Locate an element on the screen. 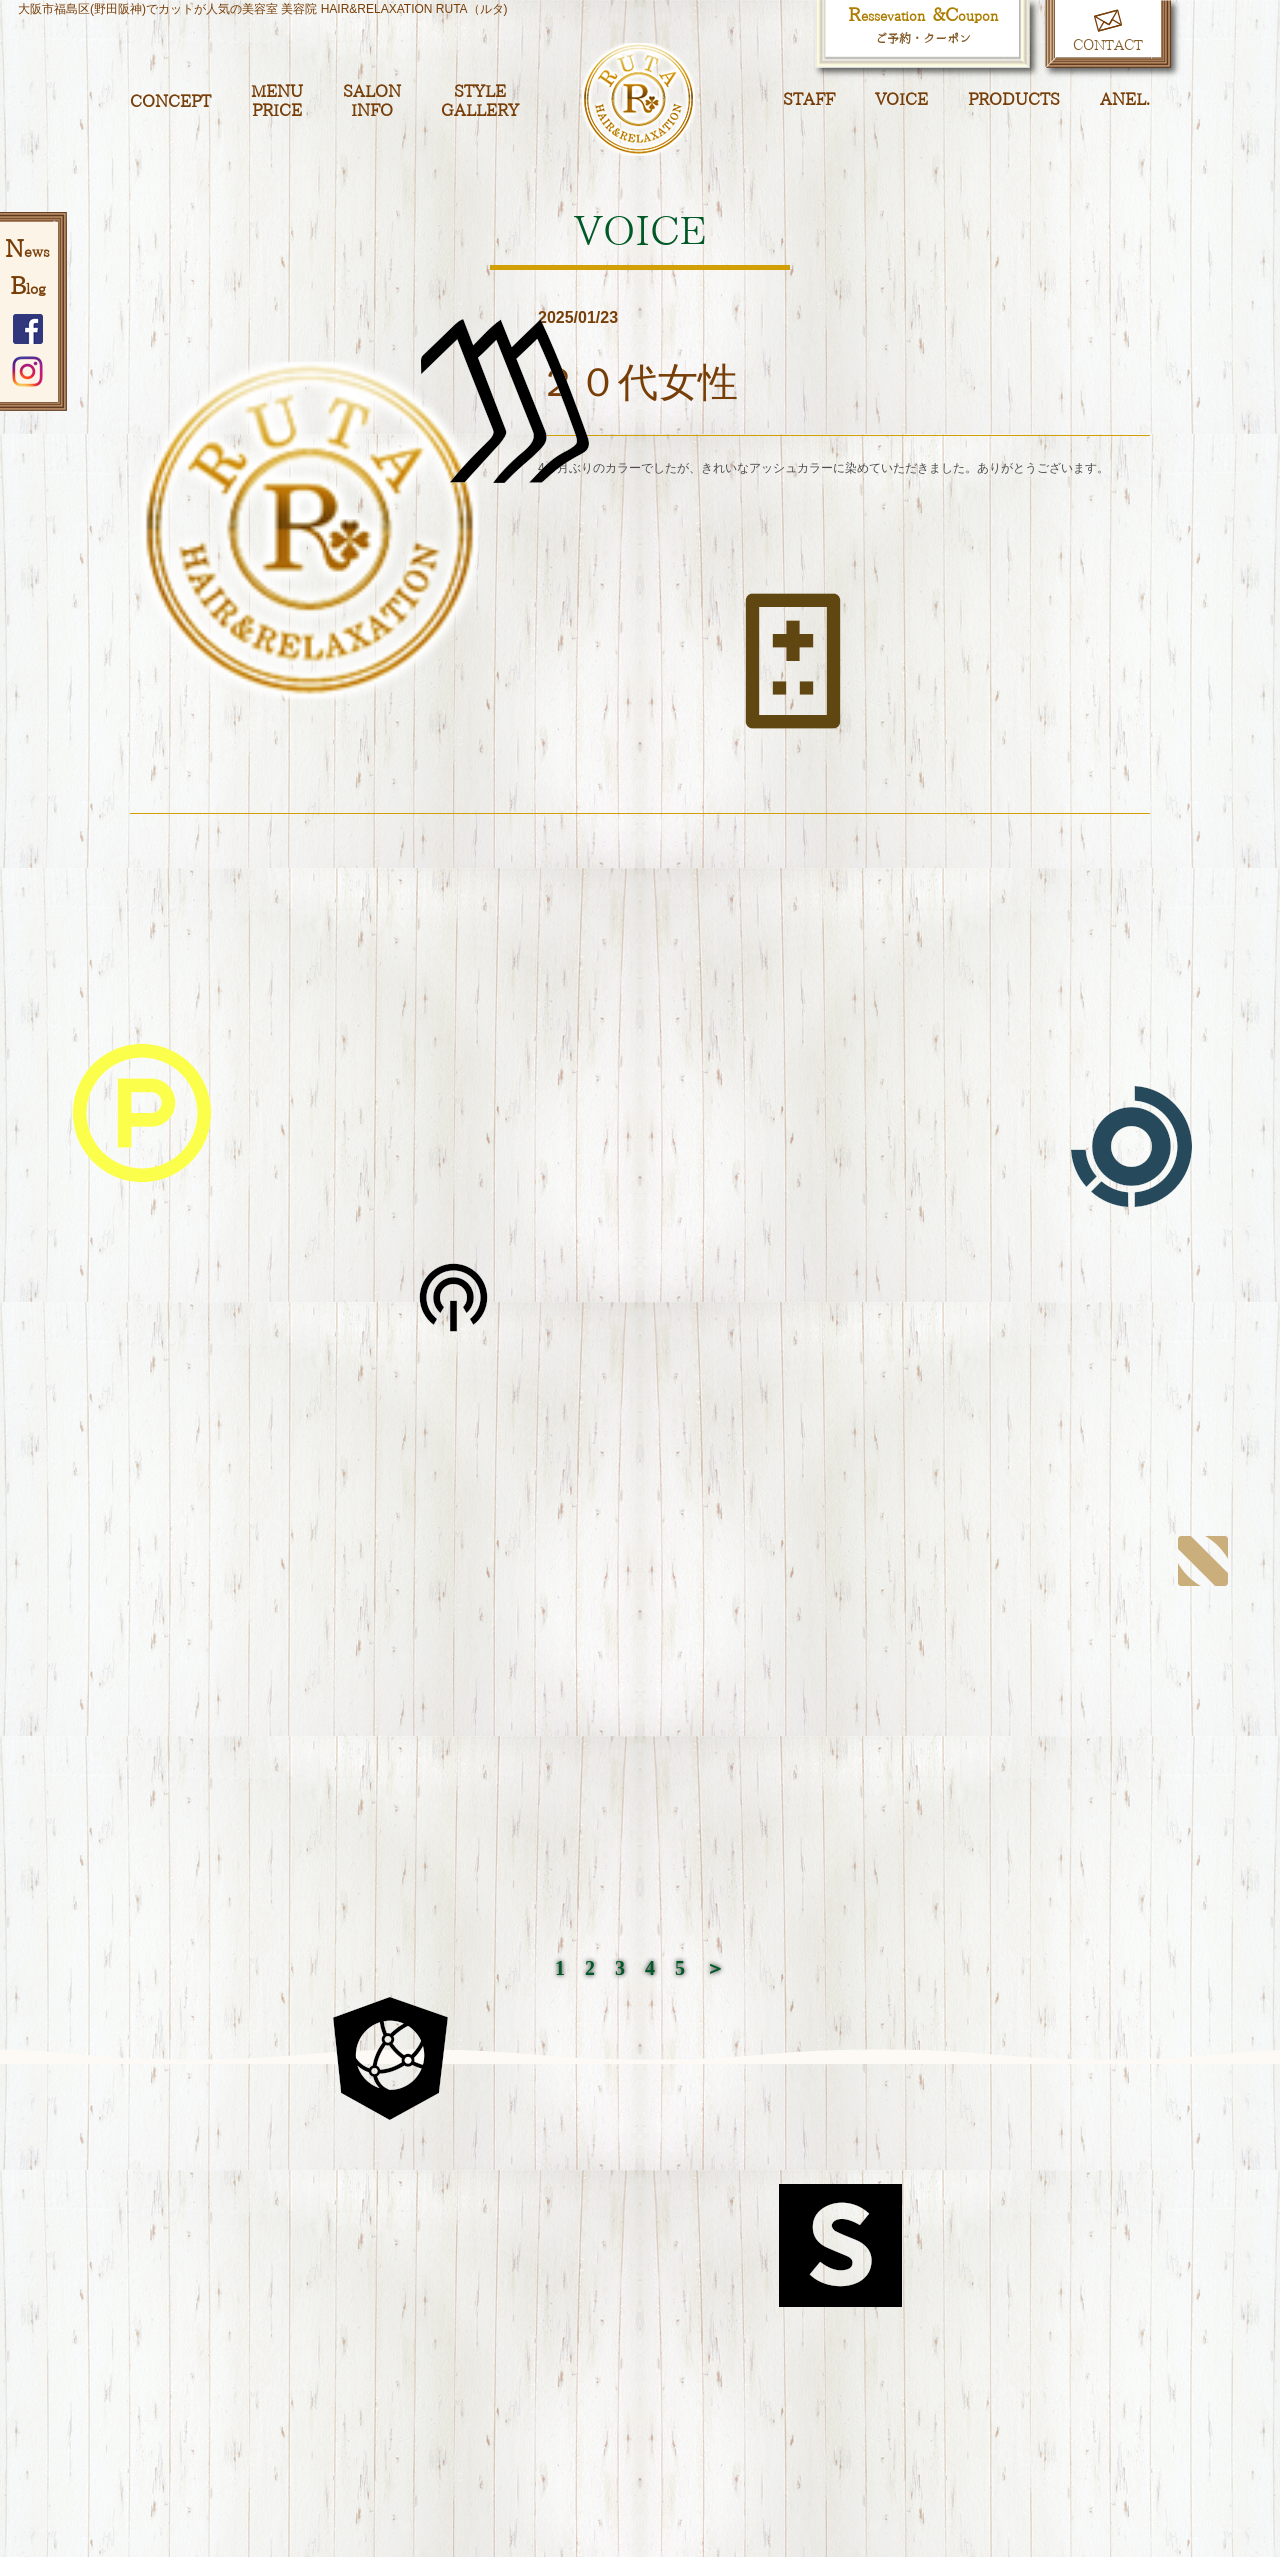 This screenshot has width=1280, height=2557. semantic ui framework logo is located at coordinates (840, 2245).